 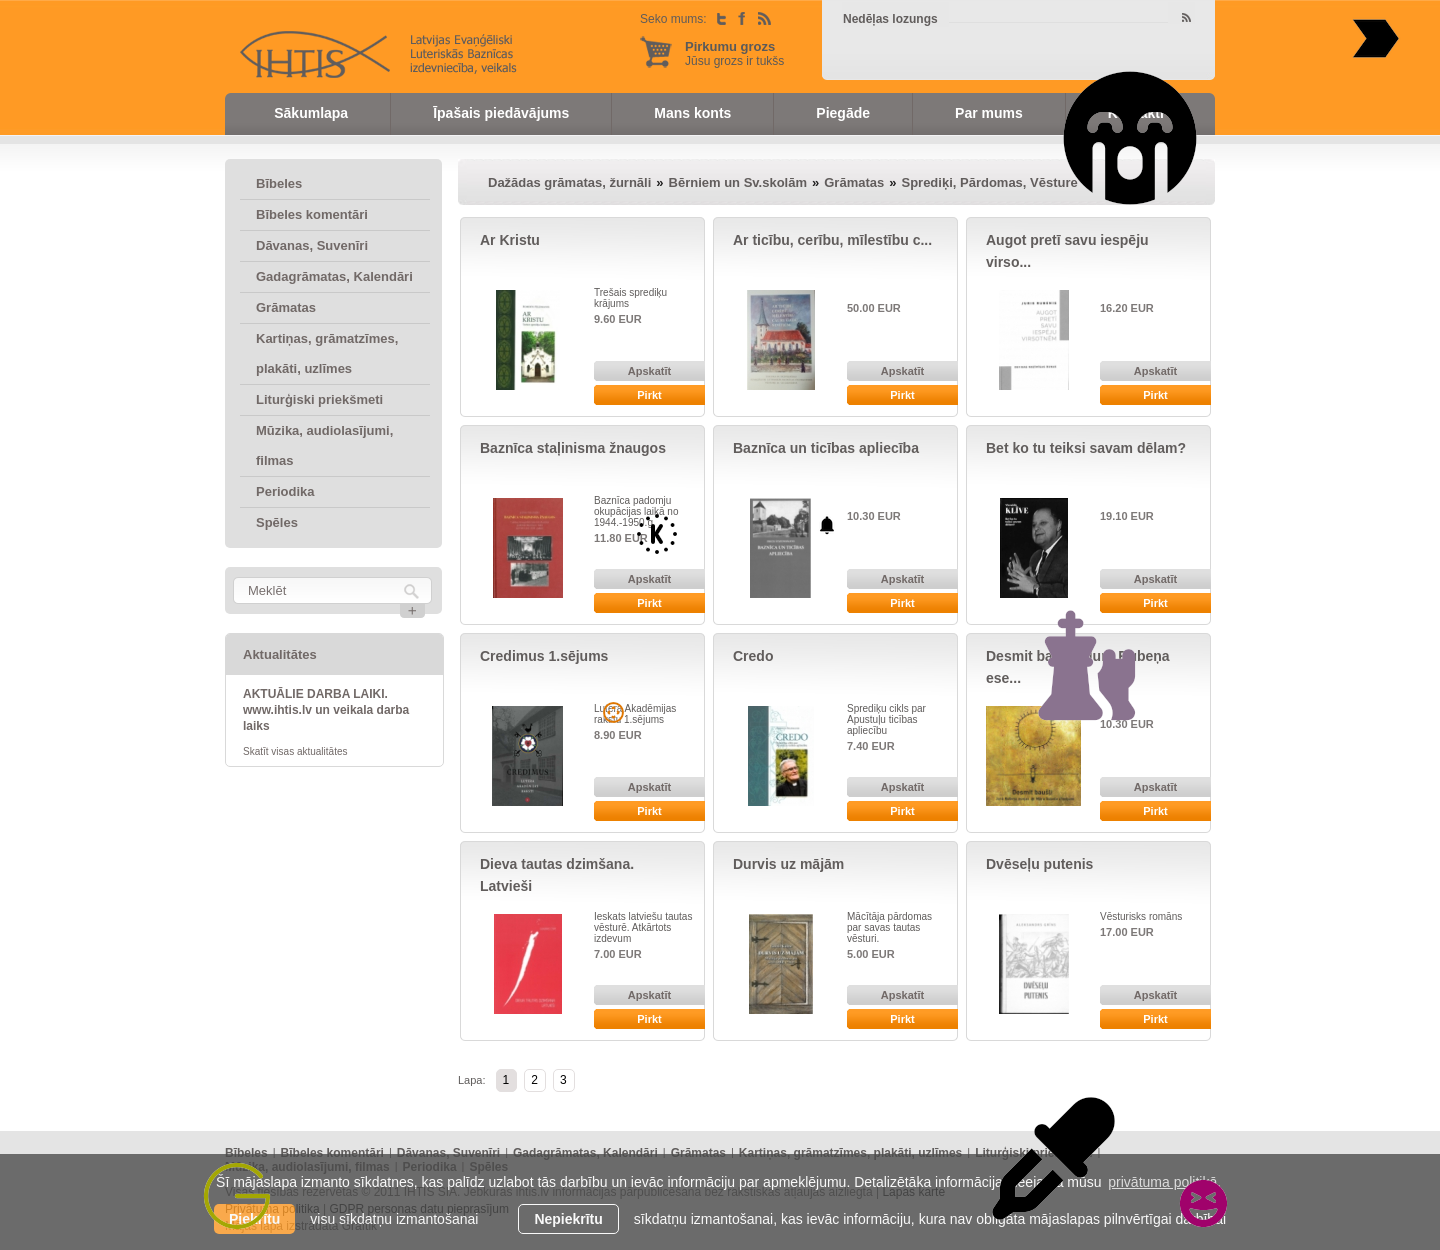 What do you see at coordinates (827, 525) in the screenshot?
I see `view your notifications` at bounding box center [827, 525].